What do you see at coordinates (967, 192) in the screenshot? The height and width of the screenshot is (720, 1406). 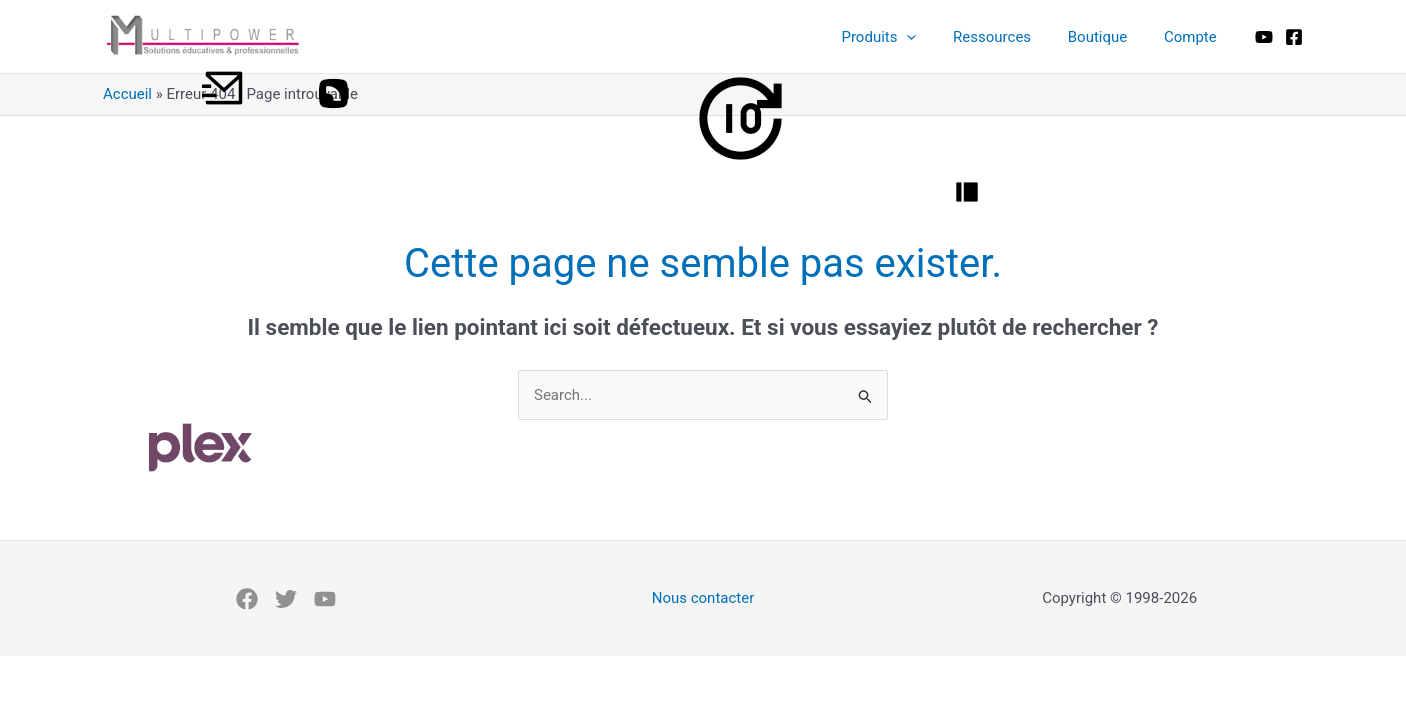 I see `switch to left sidebar layout` at bounding box center [967, 192].